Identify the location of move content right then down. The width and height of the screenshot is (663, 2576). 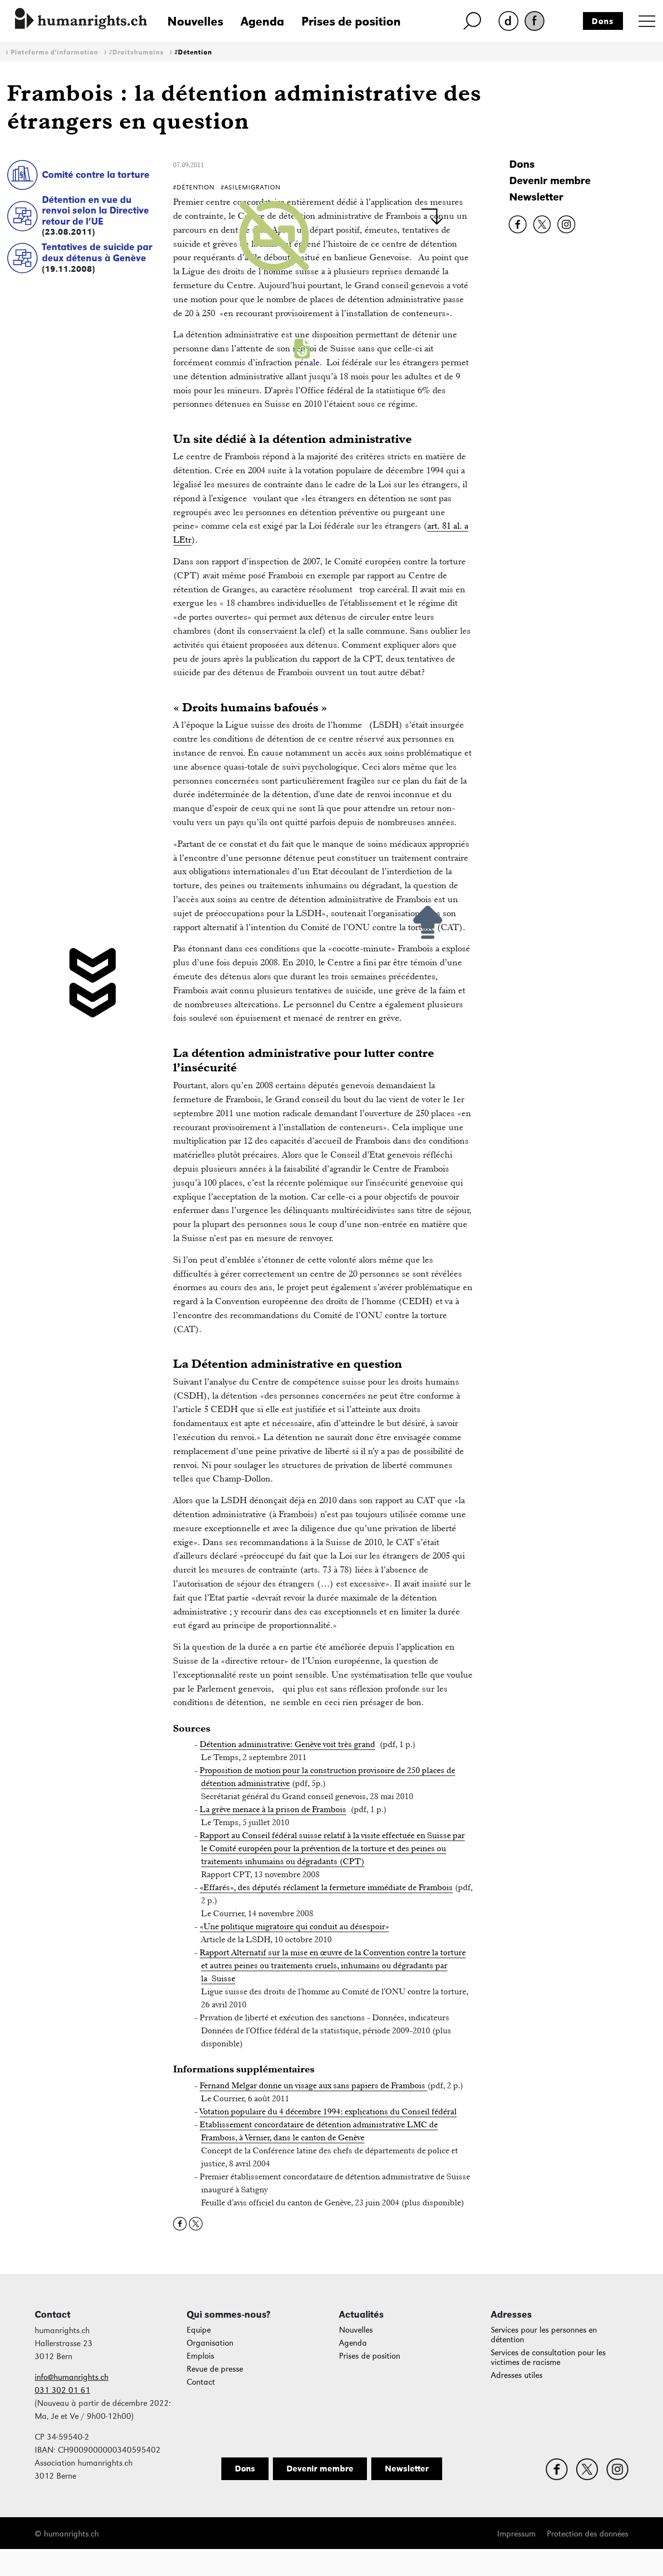
(432, 215).